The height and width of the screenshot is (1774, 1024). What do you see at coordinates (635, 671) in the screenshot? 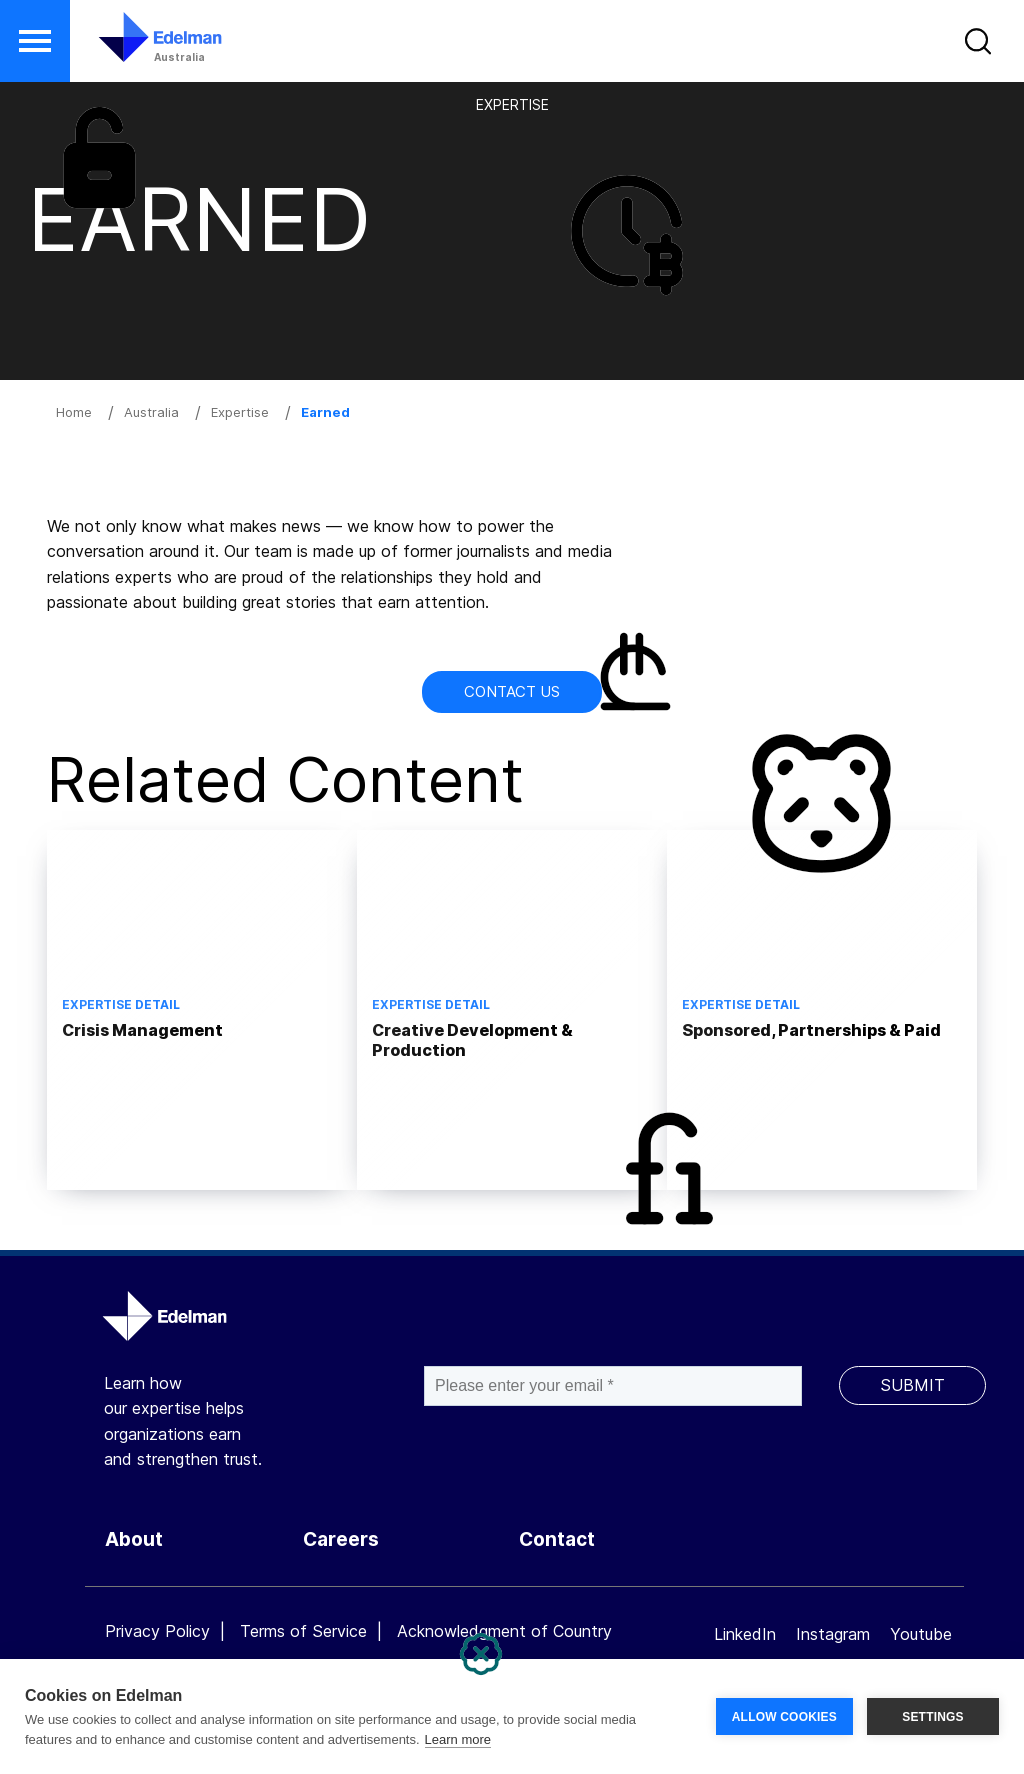
I see `indicates georgian lari currency` at bounding box center [635, 671].